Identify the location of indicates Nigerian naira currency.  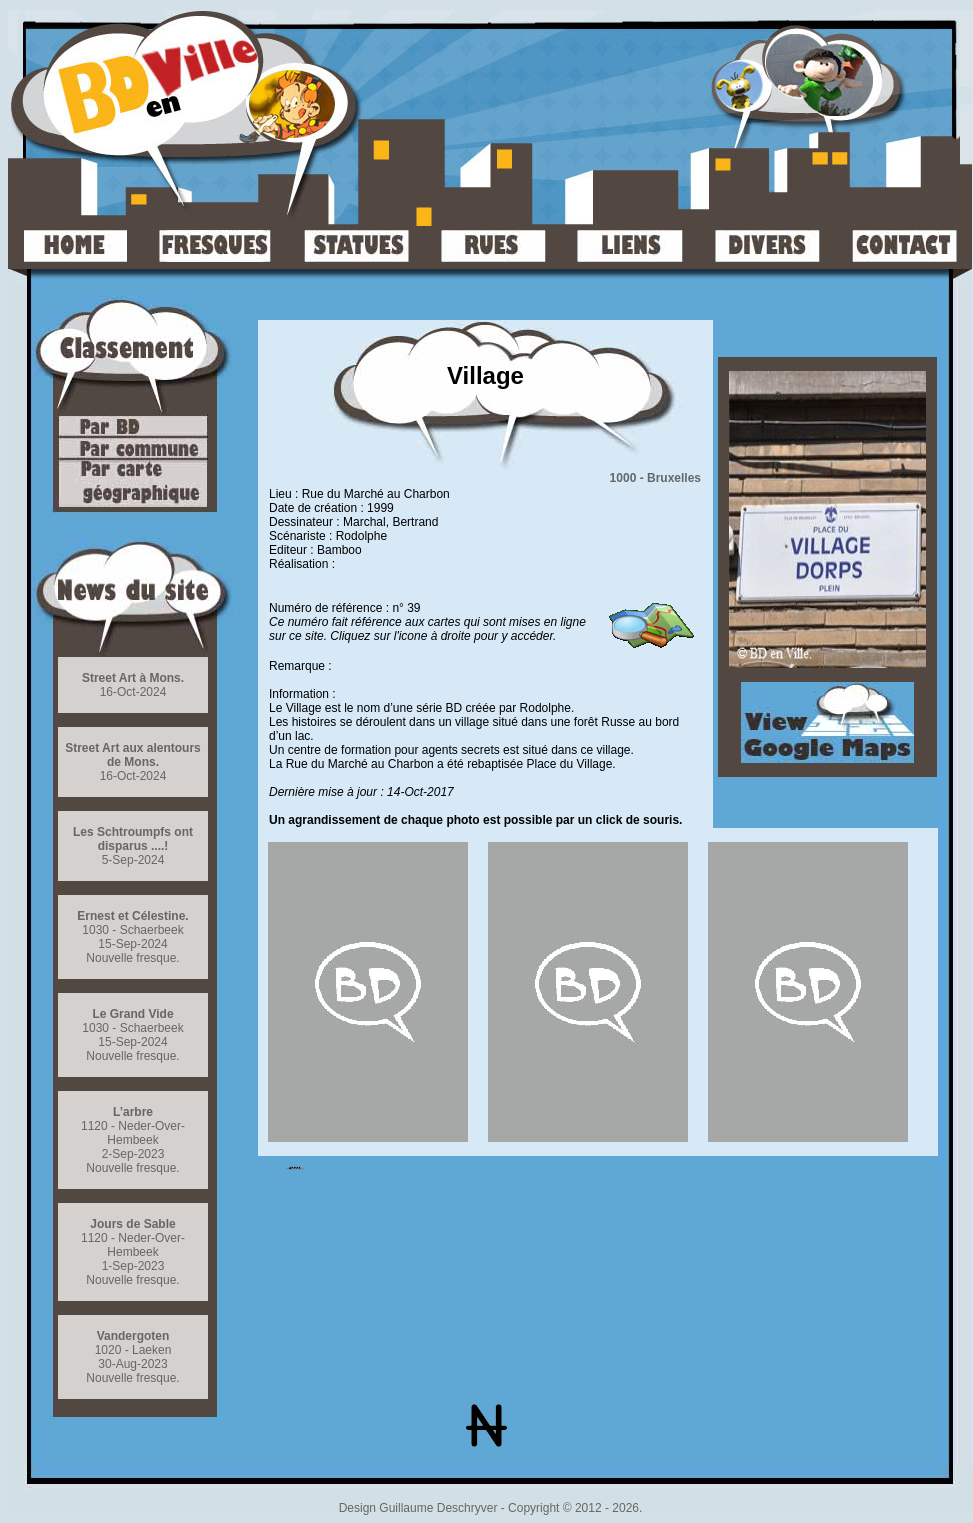
(486, 1425).